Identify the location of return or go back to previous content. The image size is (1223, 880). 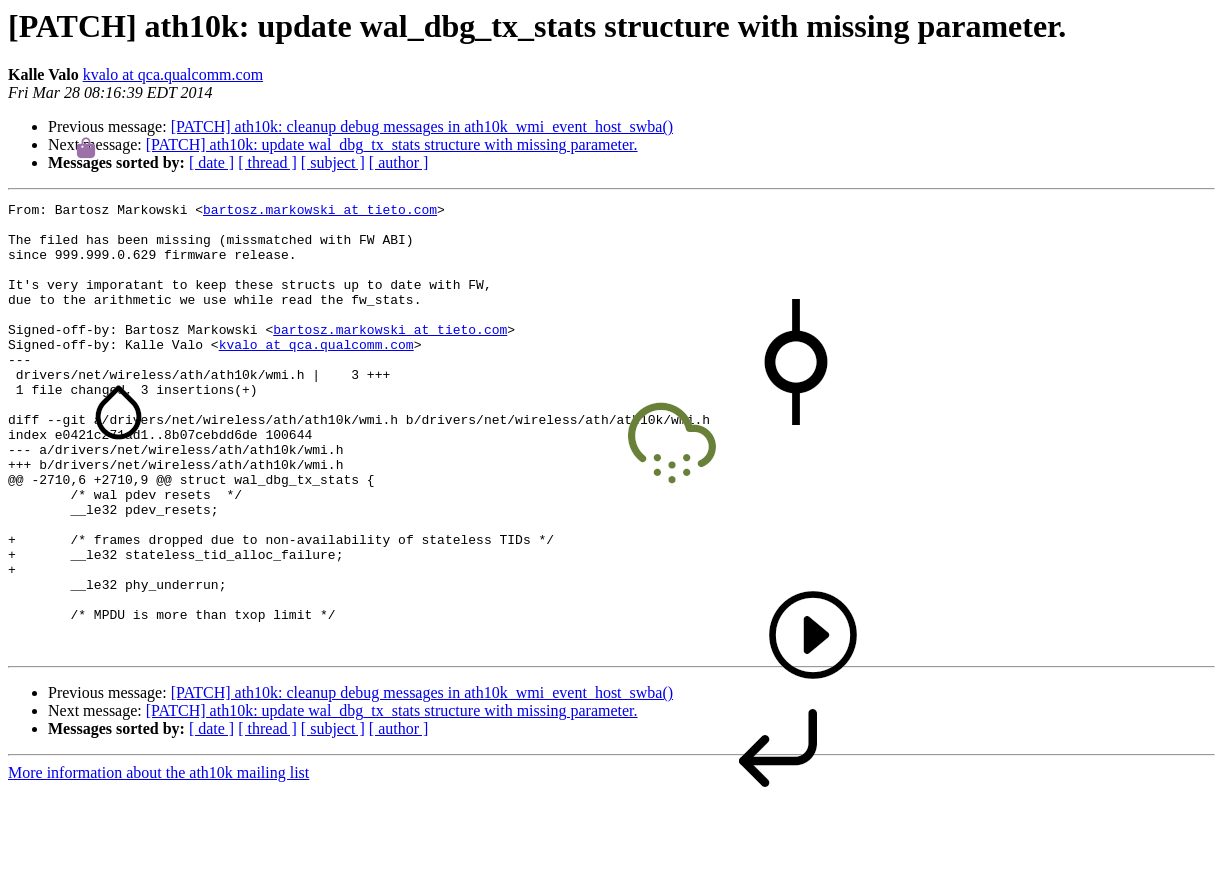
(778, 748).